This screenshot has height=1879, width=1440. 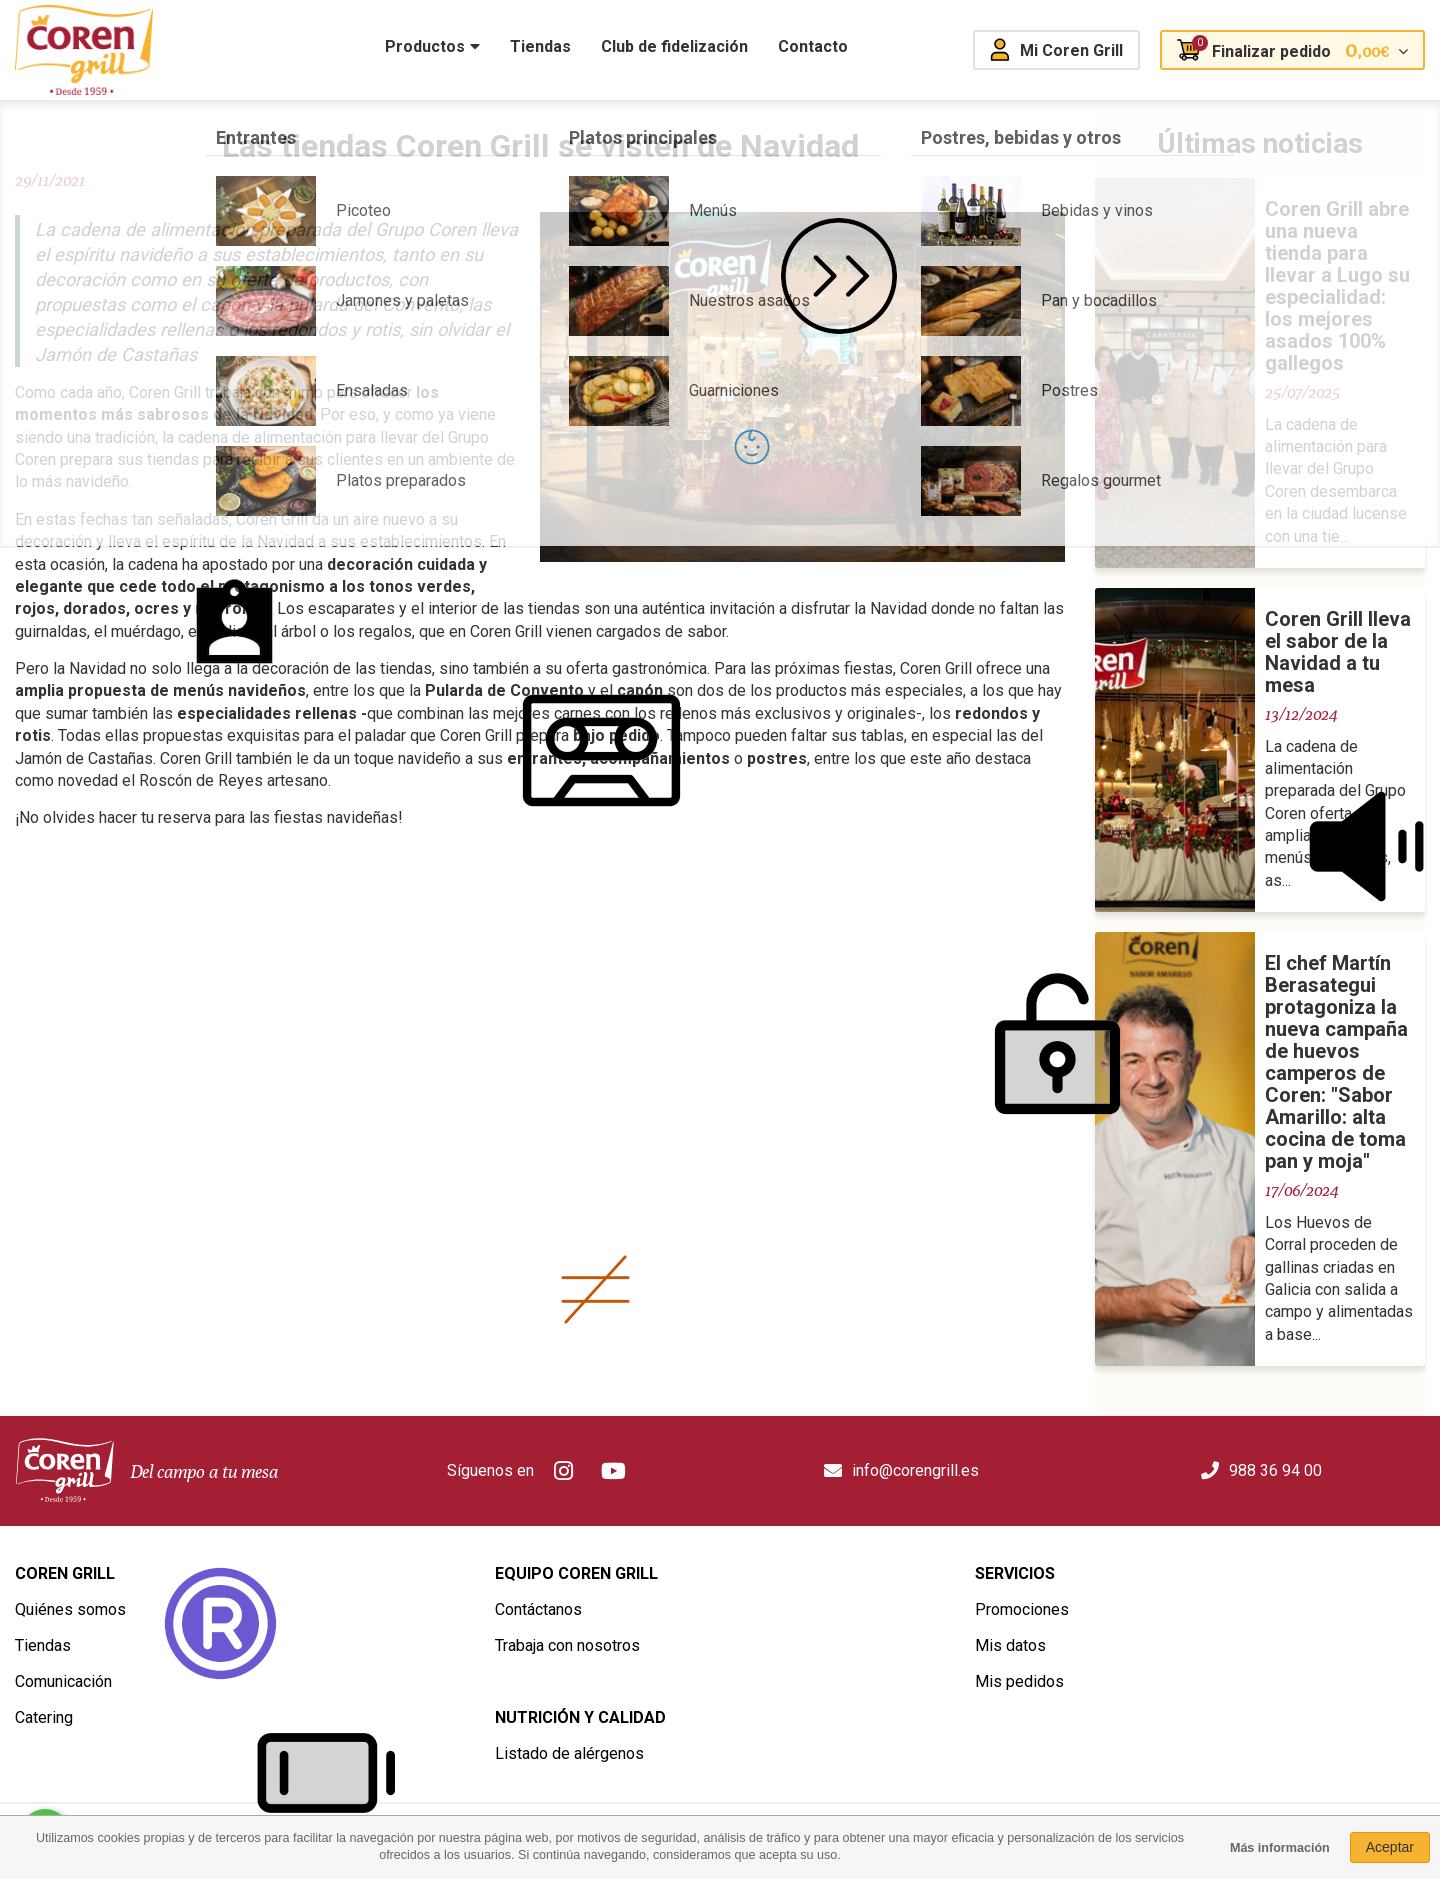 What do you see at coordinates (1364, 846) in the screenshot?
I see `volume set to high` at bounding box center [1364, 846].